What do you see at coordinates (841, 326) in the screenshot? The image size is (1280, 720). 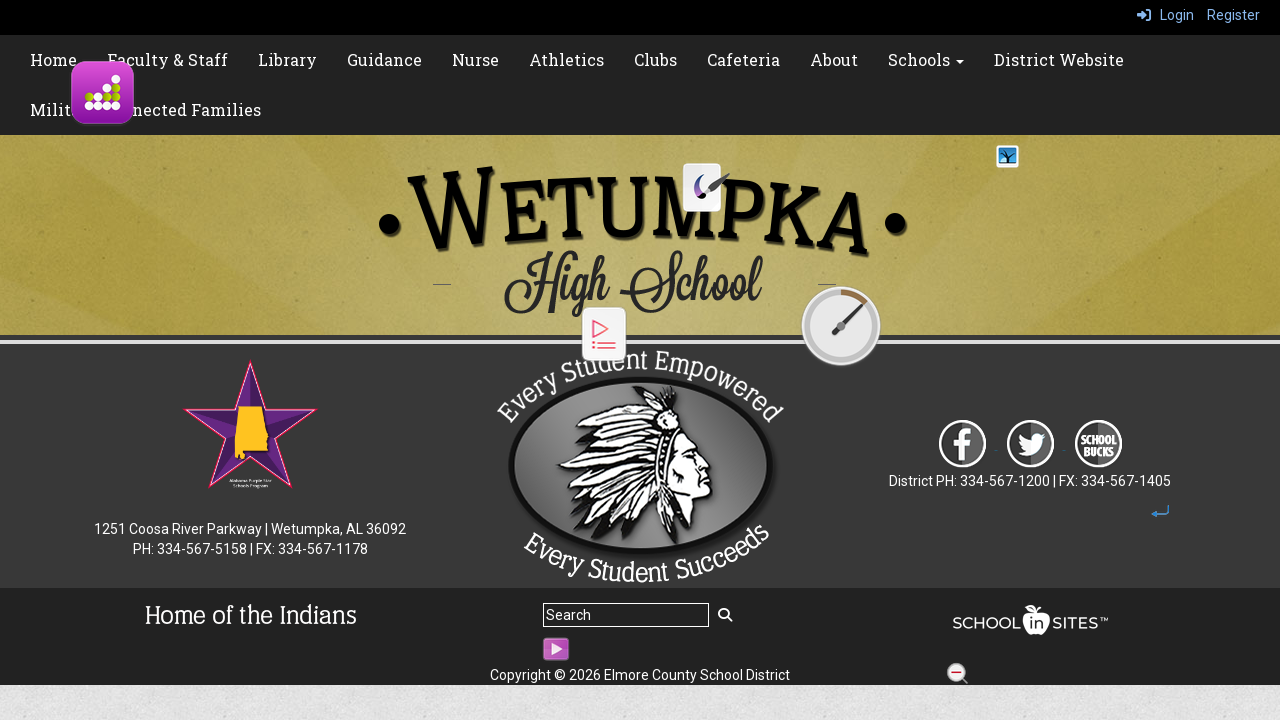 I see `open sysprof system profiler application` at bounding box center [841, 326].